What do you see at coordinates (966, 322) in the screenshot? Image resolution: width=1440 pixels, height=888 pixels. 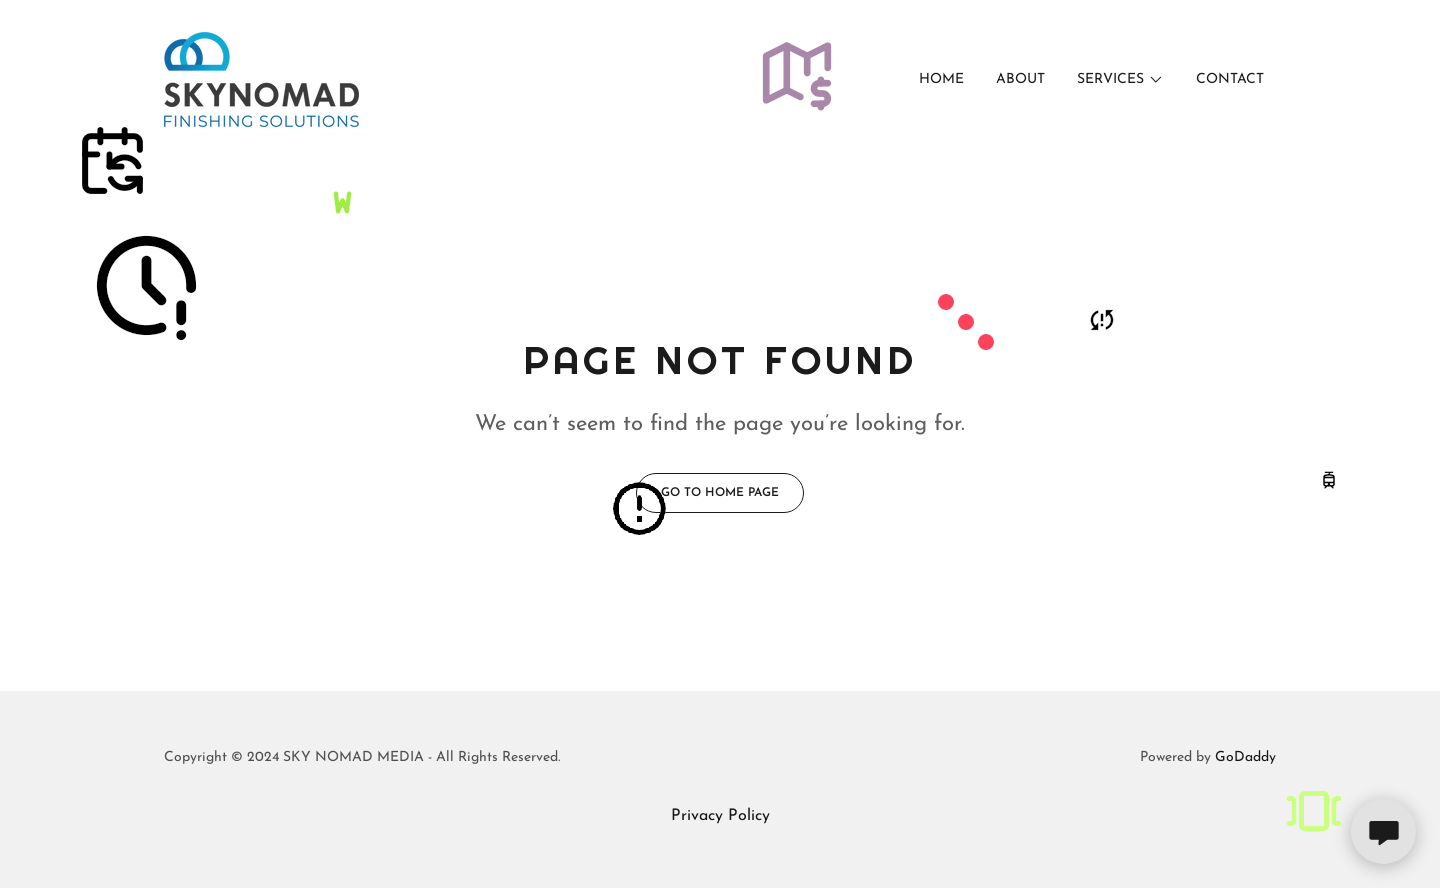 I see `more options menu` at bounding box center [966, 322].